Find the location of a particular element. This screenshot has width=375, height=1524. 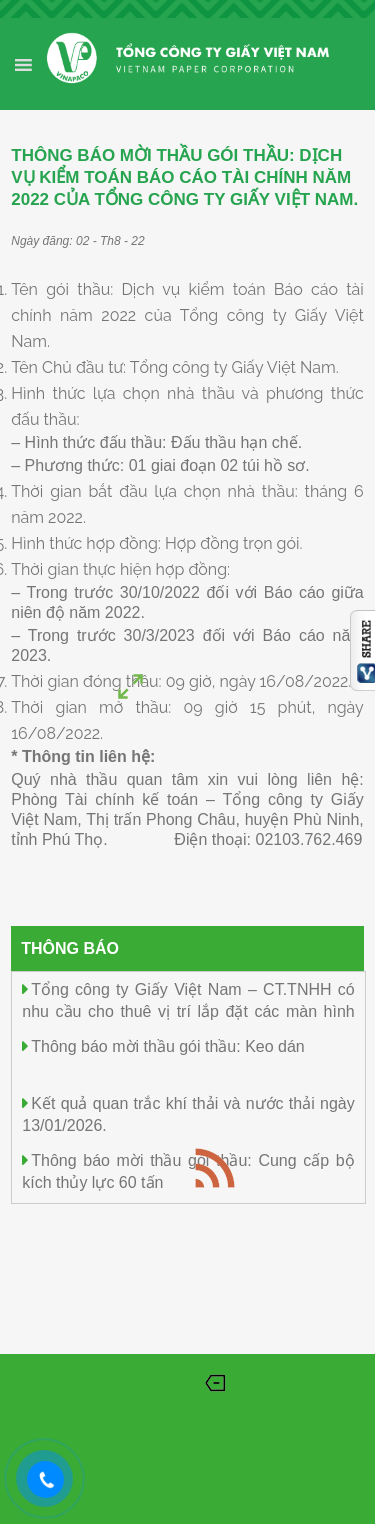

subscribe to RSS feed is located at coordinates (215, 1168).